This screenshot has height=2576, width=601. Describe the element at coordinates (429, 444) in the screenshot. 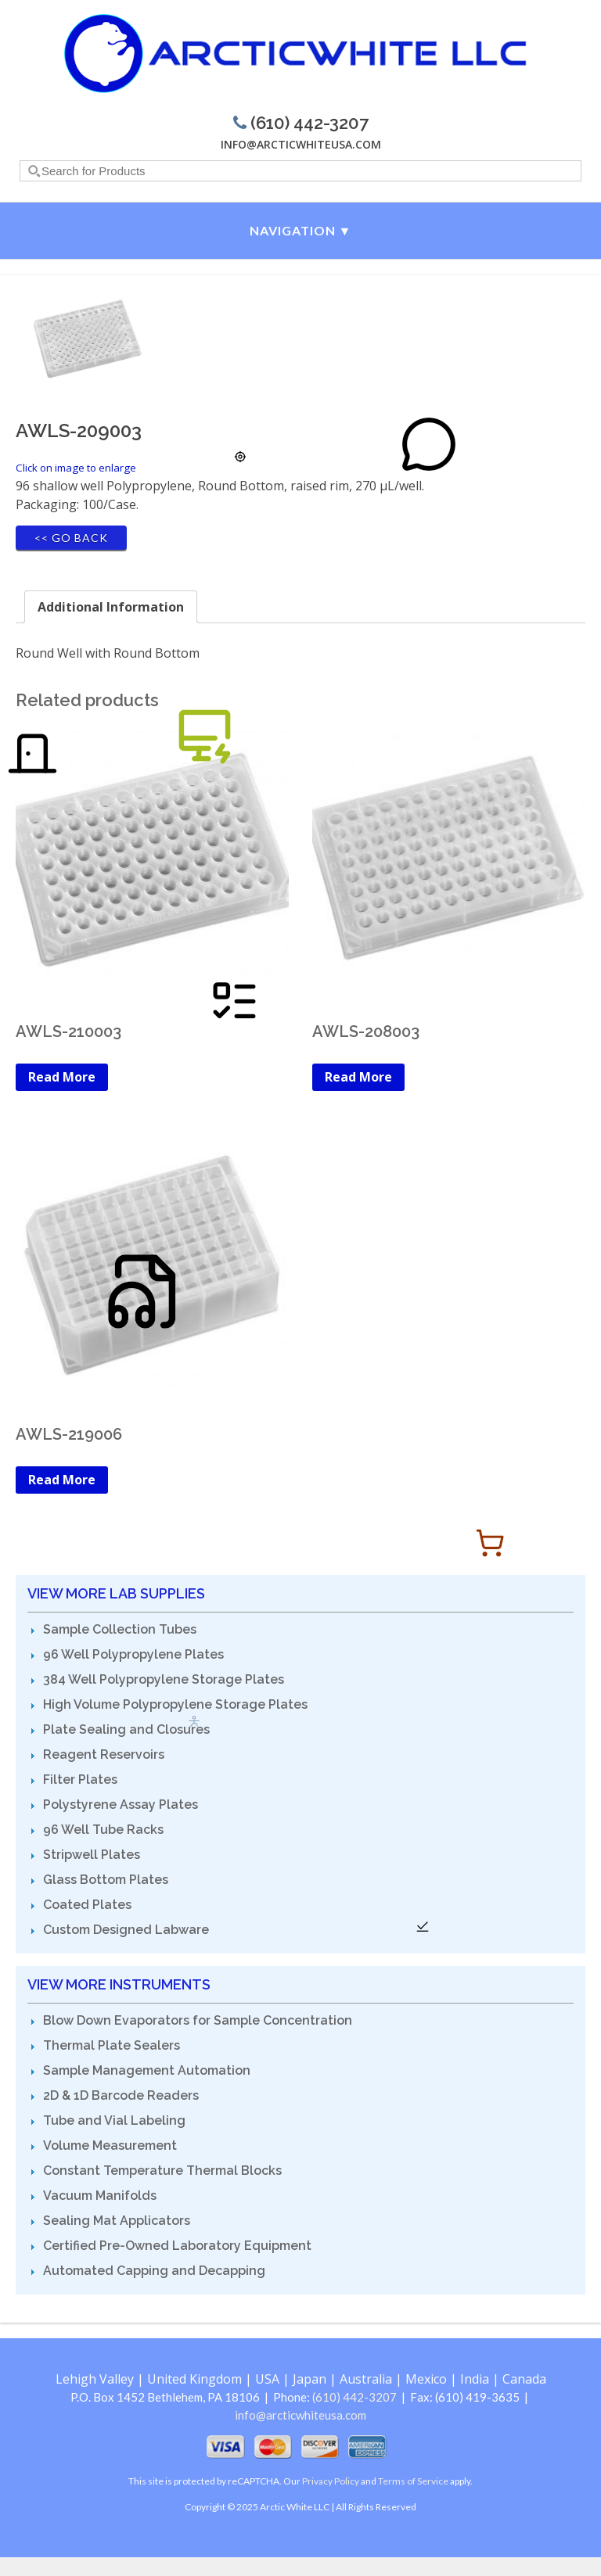

I see `open chat or messaging` at that location.